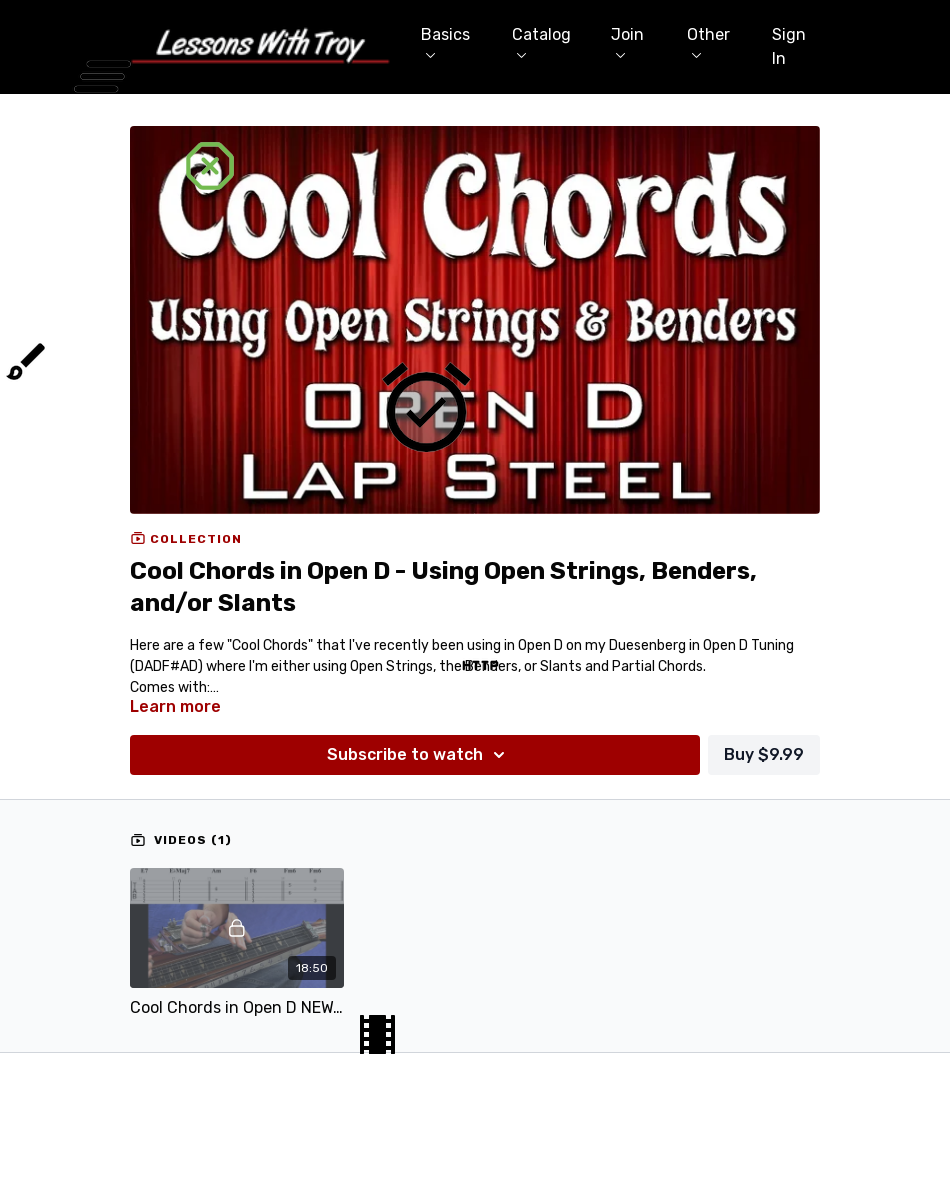  What do you see at coordinates (480, 665) in the screenshot?
I see `indicates a web link or URL` at bounding box center [480, 665].